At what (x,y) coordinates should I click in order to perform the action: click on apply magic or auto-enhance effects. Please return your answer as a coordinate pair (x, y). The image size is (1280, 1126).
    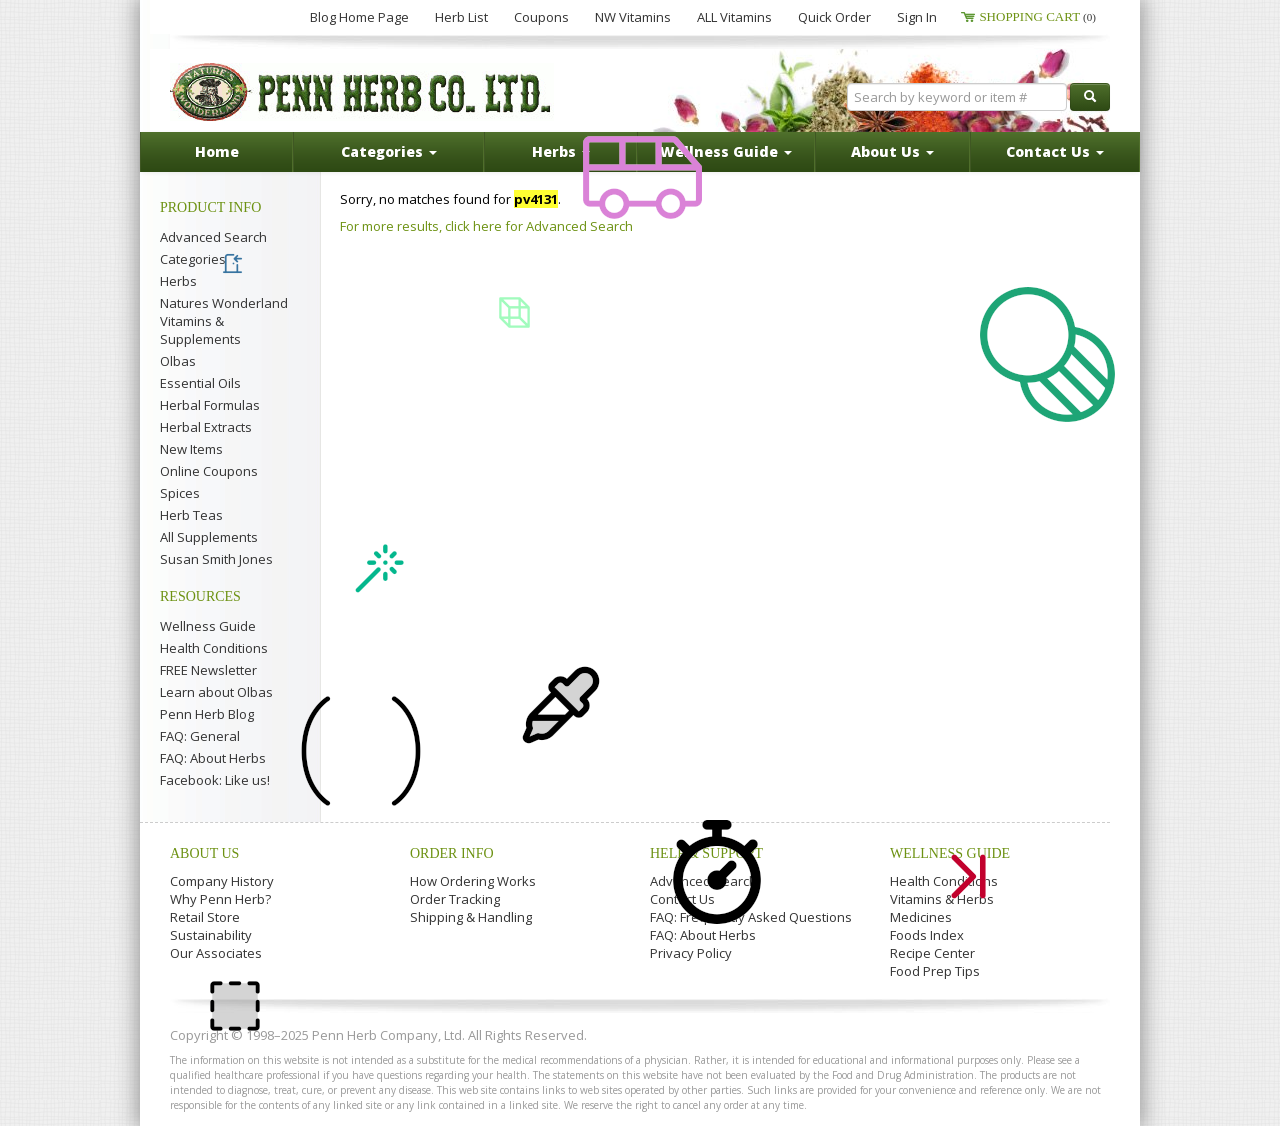
    Looking at the image, I should click on (378, 569).